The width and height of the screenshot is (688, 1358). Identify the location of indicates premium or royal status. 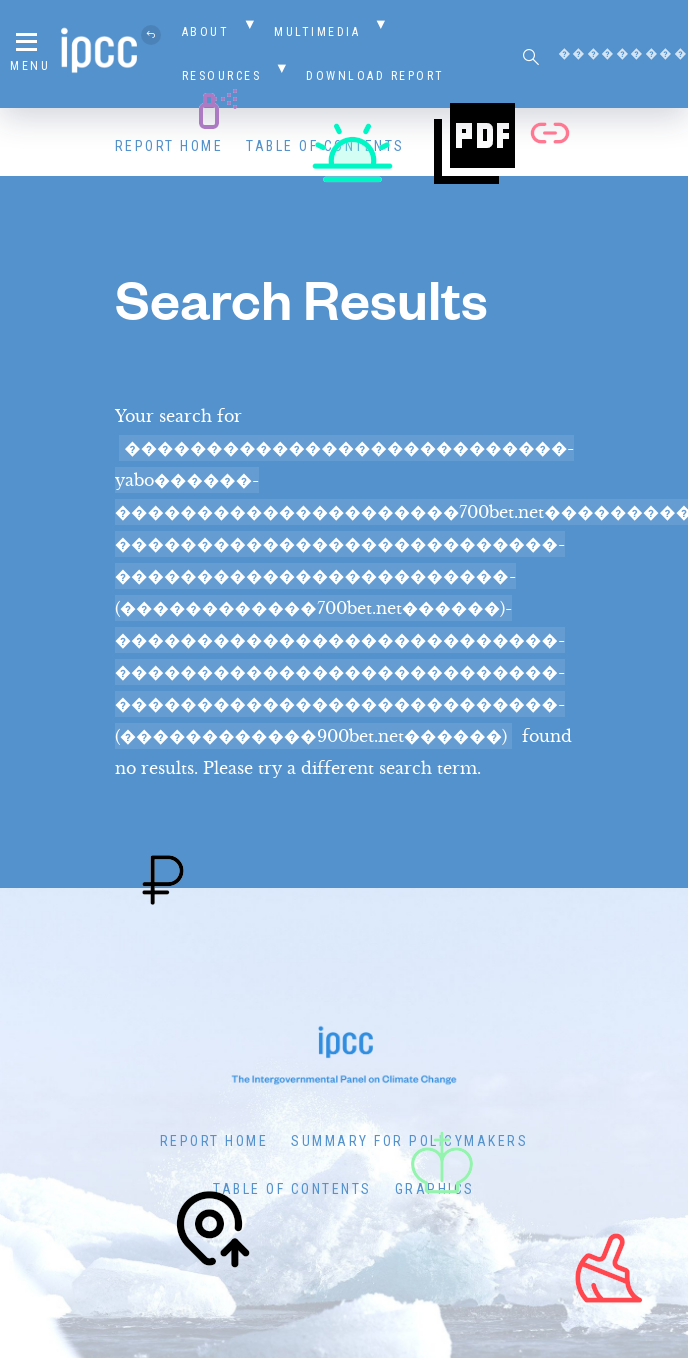
(442, 1167).